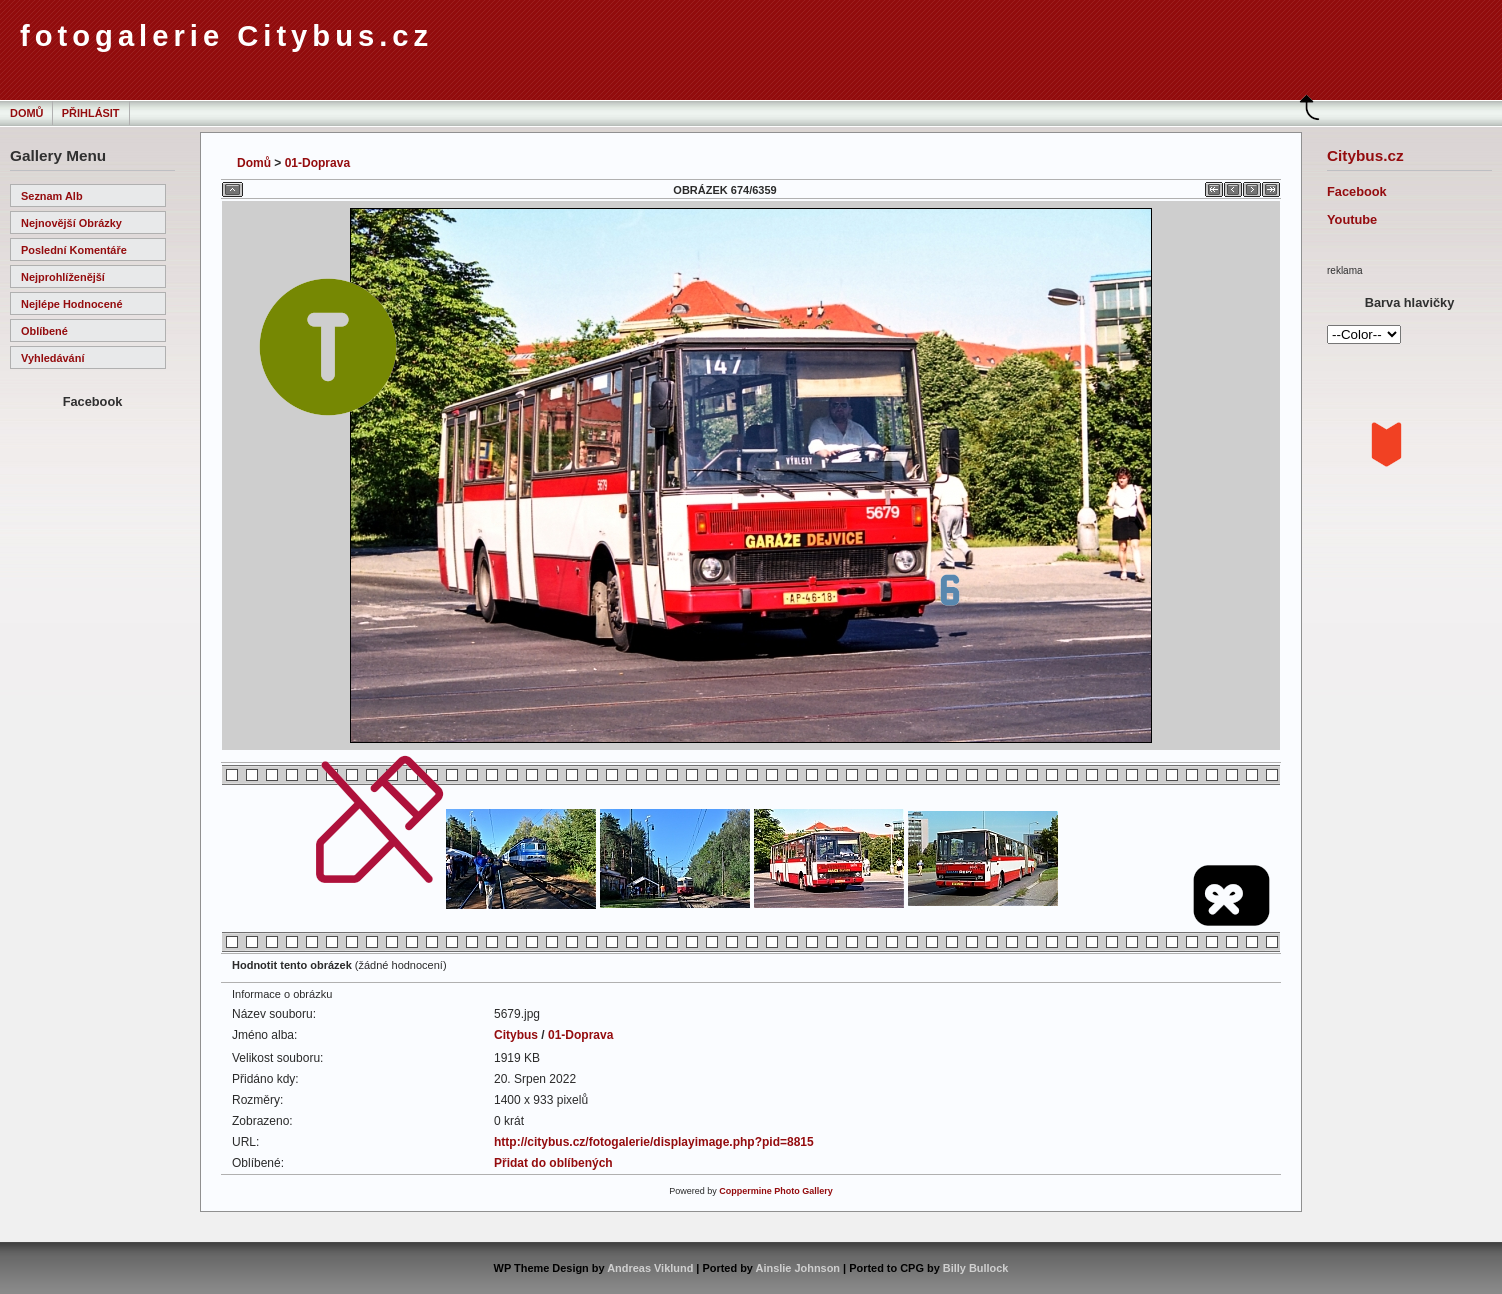  What do you see at coordinates (1231, 895) in the screenshot?
I see `access your gift card balance` at bounding box center [1231, 895].